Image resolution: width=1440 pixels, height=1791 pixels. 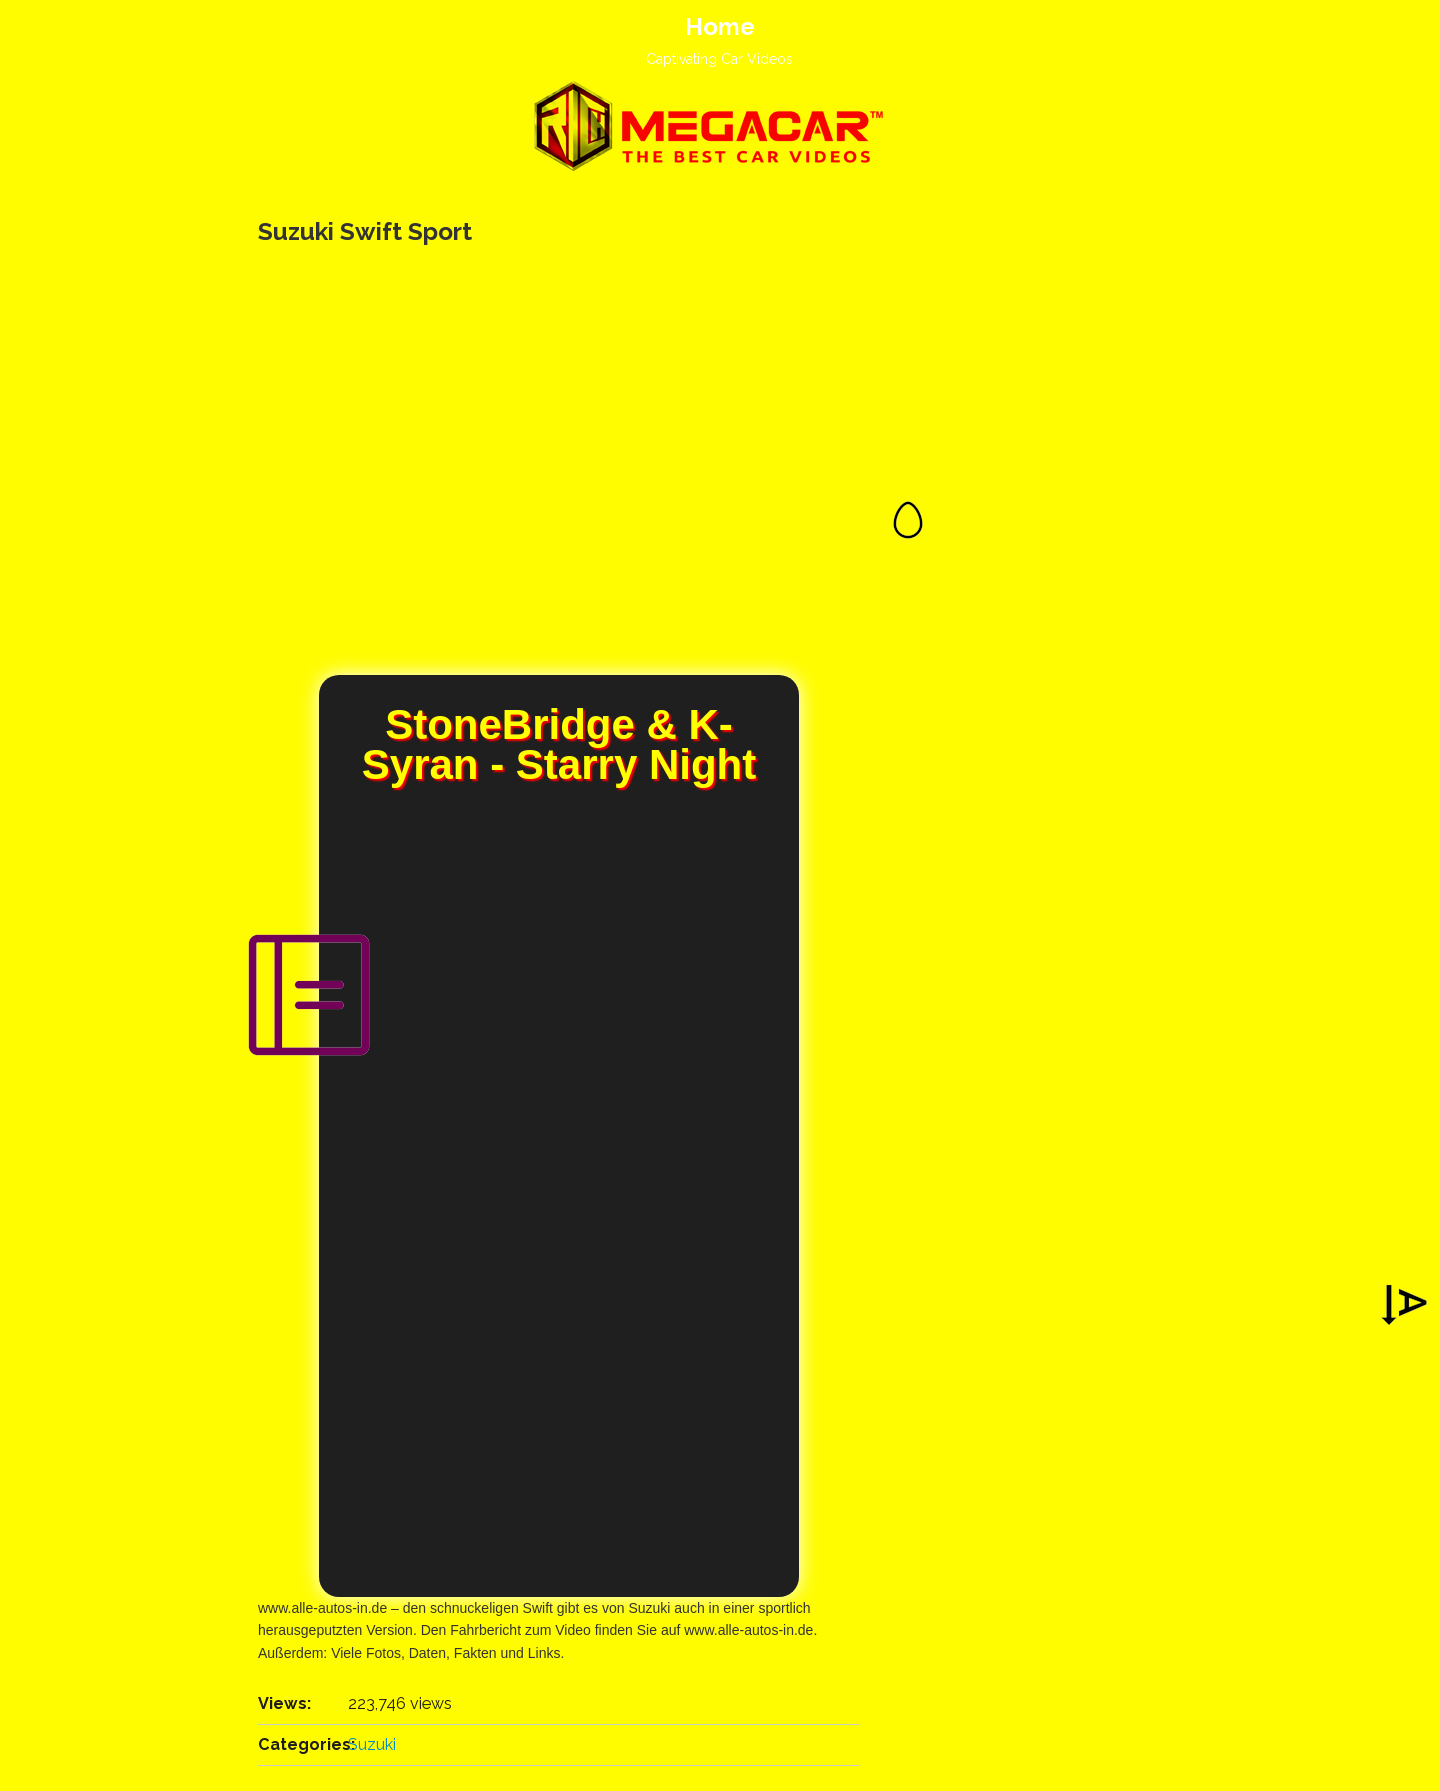 I want to click on open your notebook or notes, so click(x=309, y=995).